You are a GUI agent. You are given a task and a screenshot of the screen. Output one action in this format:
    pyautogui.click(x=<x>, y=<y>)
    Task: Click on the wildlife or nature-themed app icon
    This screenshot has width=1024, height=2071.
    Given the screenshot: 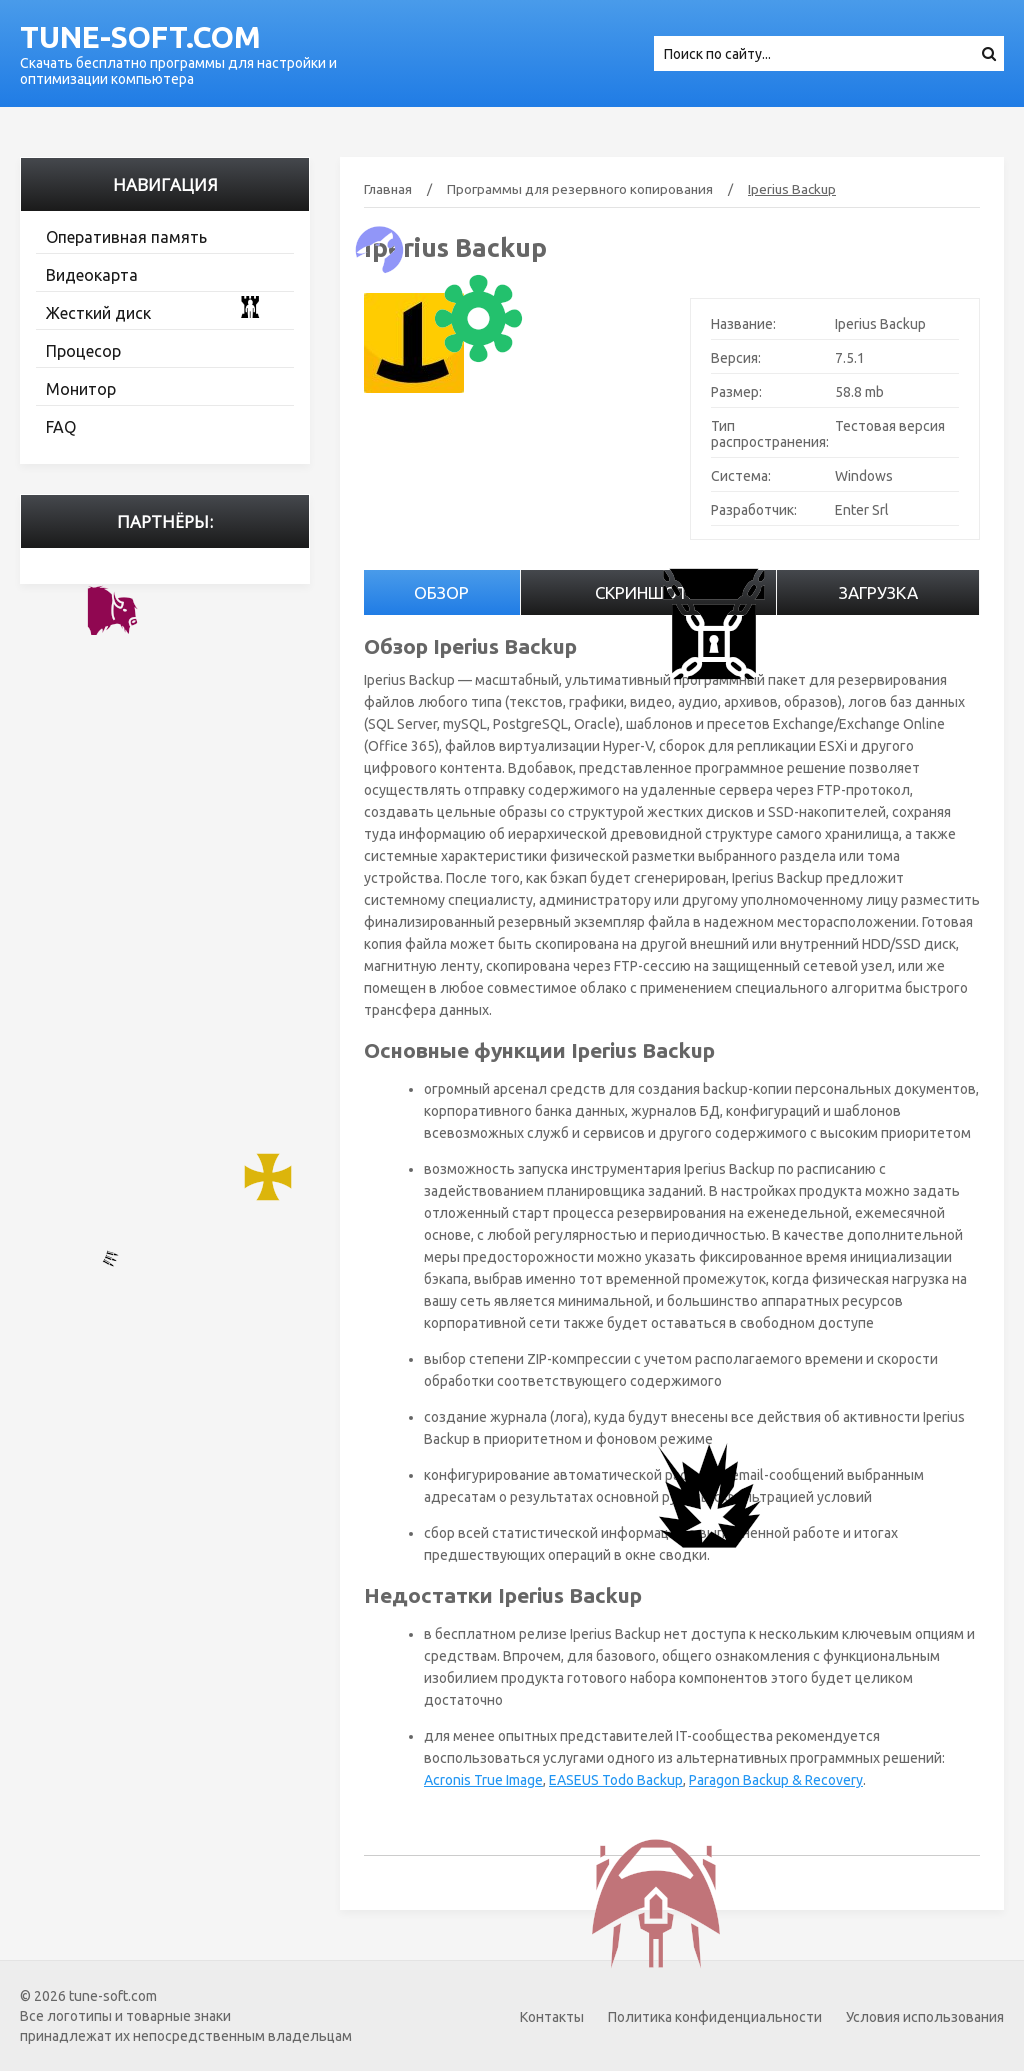 What is the action you would take?
    pyautogui.click(x=379, y=250)
    